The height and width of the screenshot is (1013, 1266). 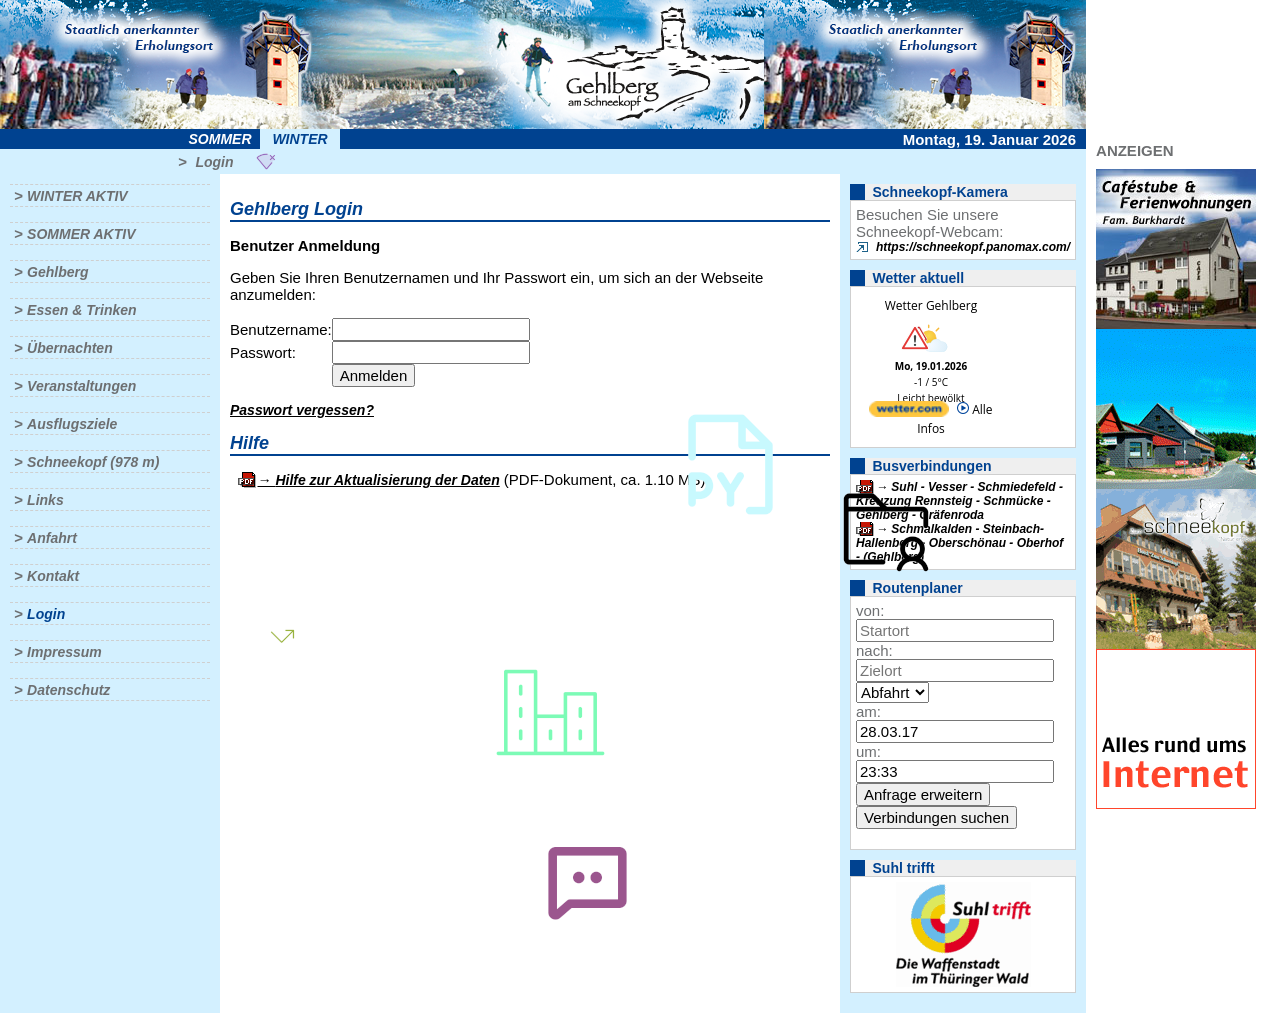 I want to click on access user-specific files, so click(x=886, y=529).